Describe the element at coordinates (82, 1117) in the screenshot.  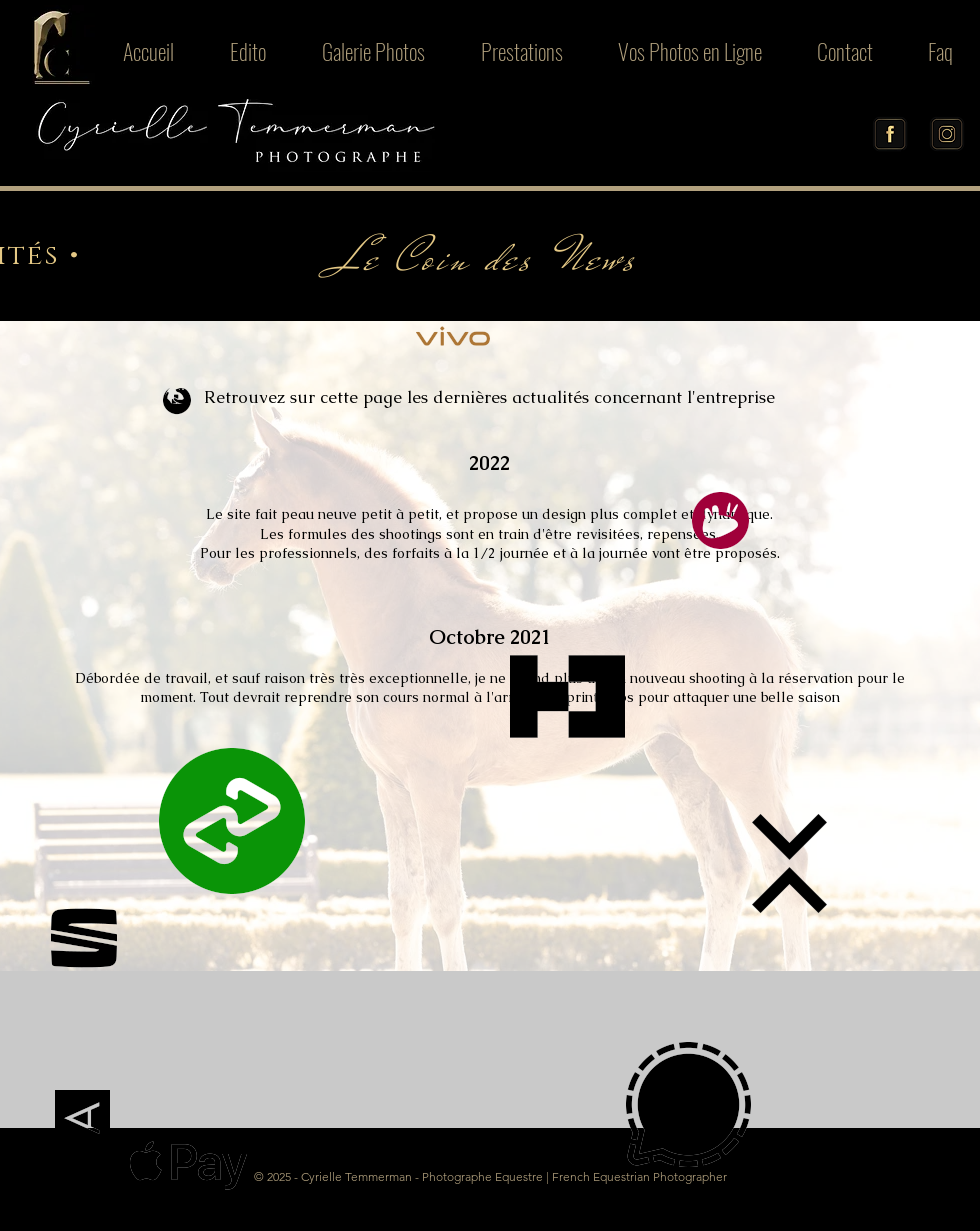
I see `aerospike database logo` at that location.